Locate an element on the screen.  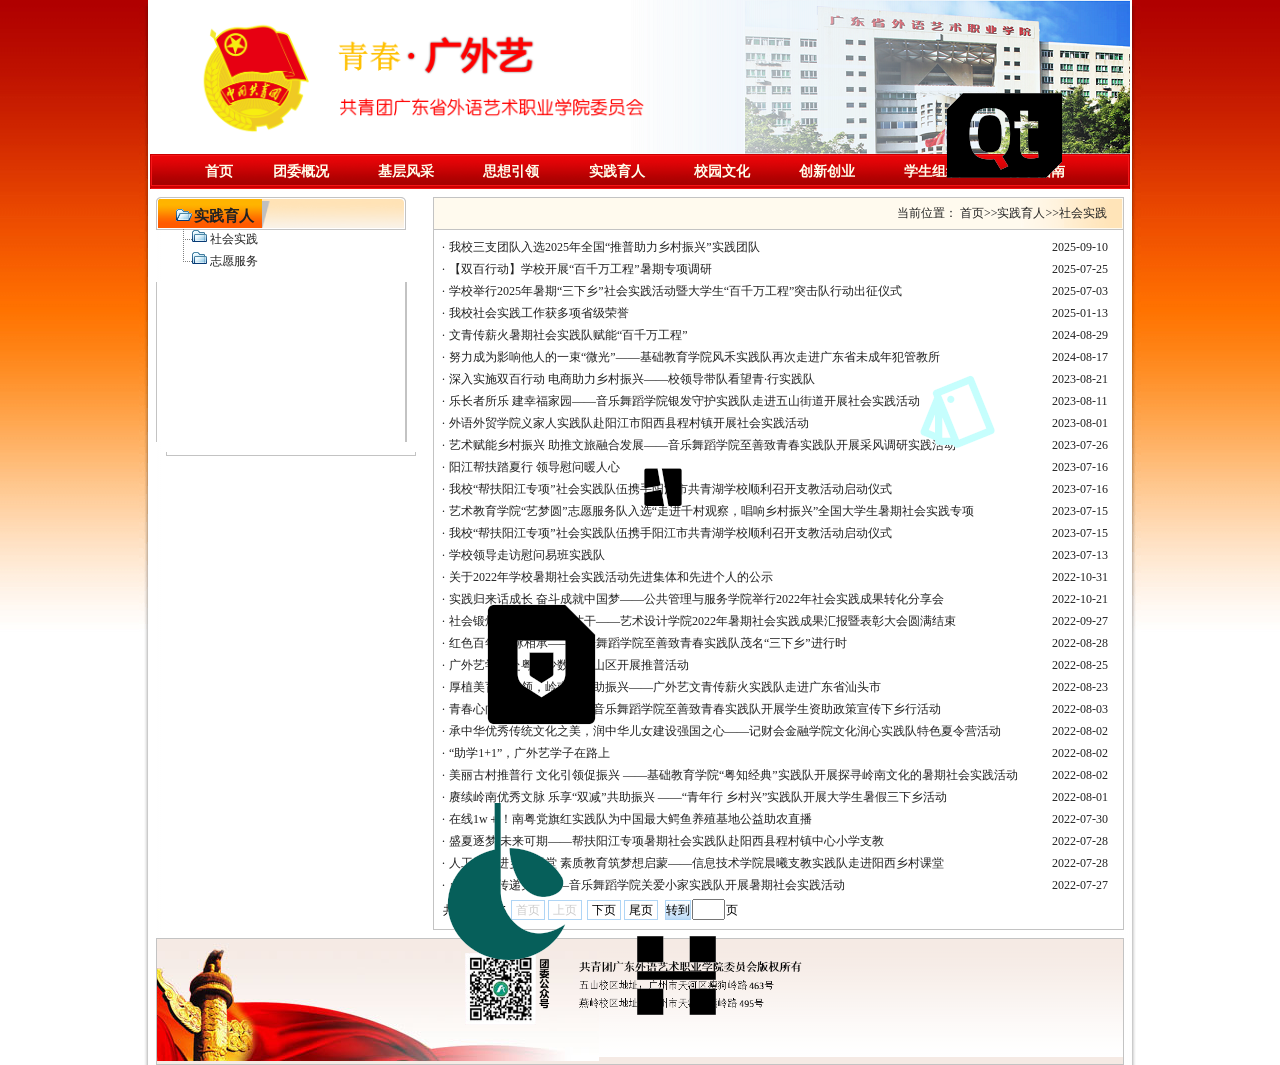
Qt framework branding or logo is located at coordinates (1004, 135).